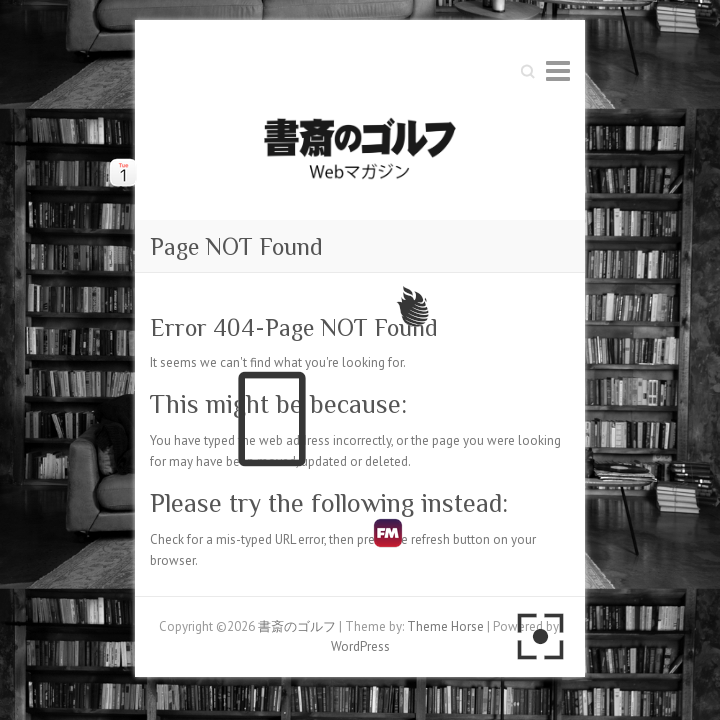  What do you see at coordinates (540, 636) in the screenshot?
I see `screen recording or screen capture tool` at bounding box center [540, 636].